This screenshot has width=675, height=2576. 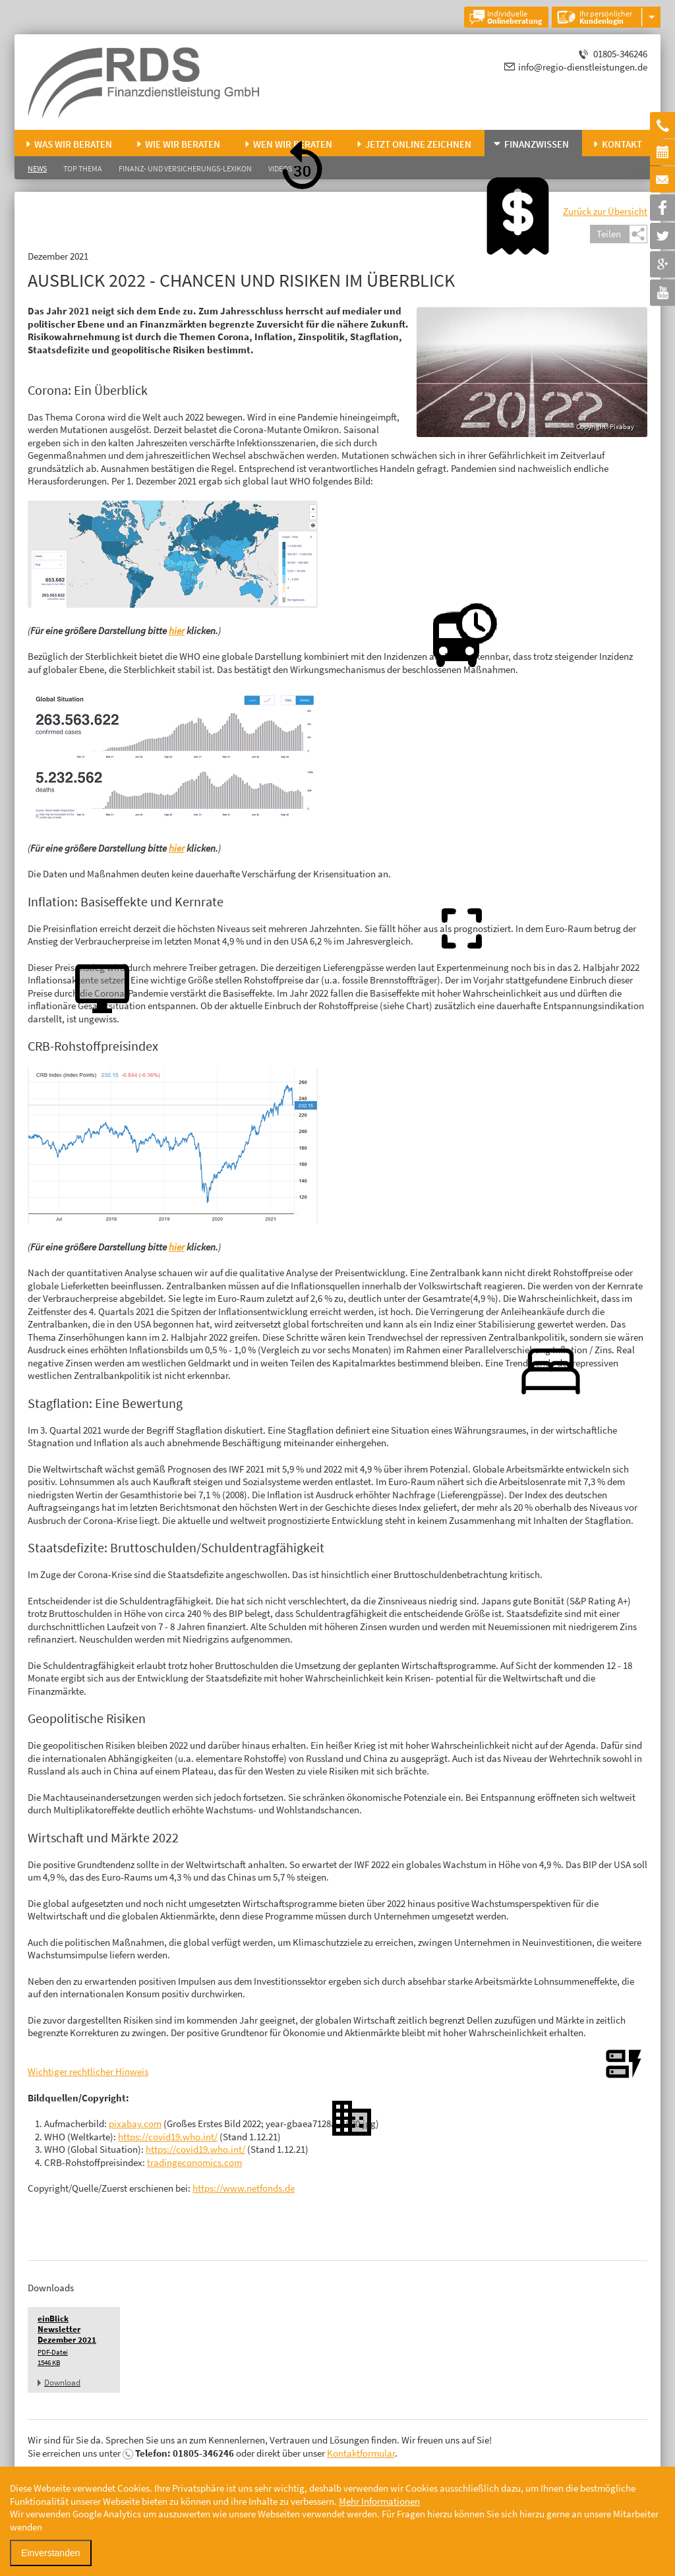 What do you see at coordinates (461, 928) in the screenshot?
I see `expand to fullscreen mode` at bounding box center [461, 928].